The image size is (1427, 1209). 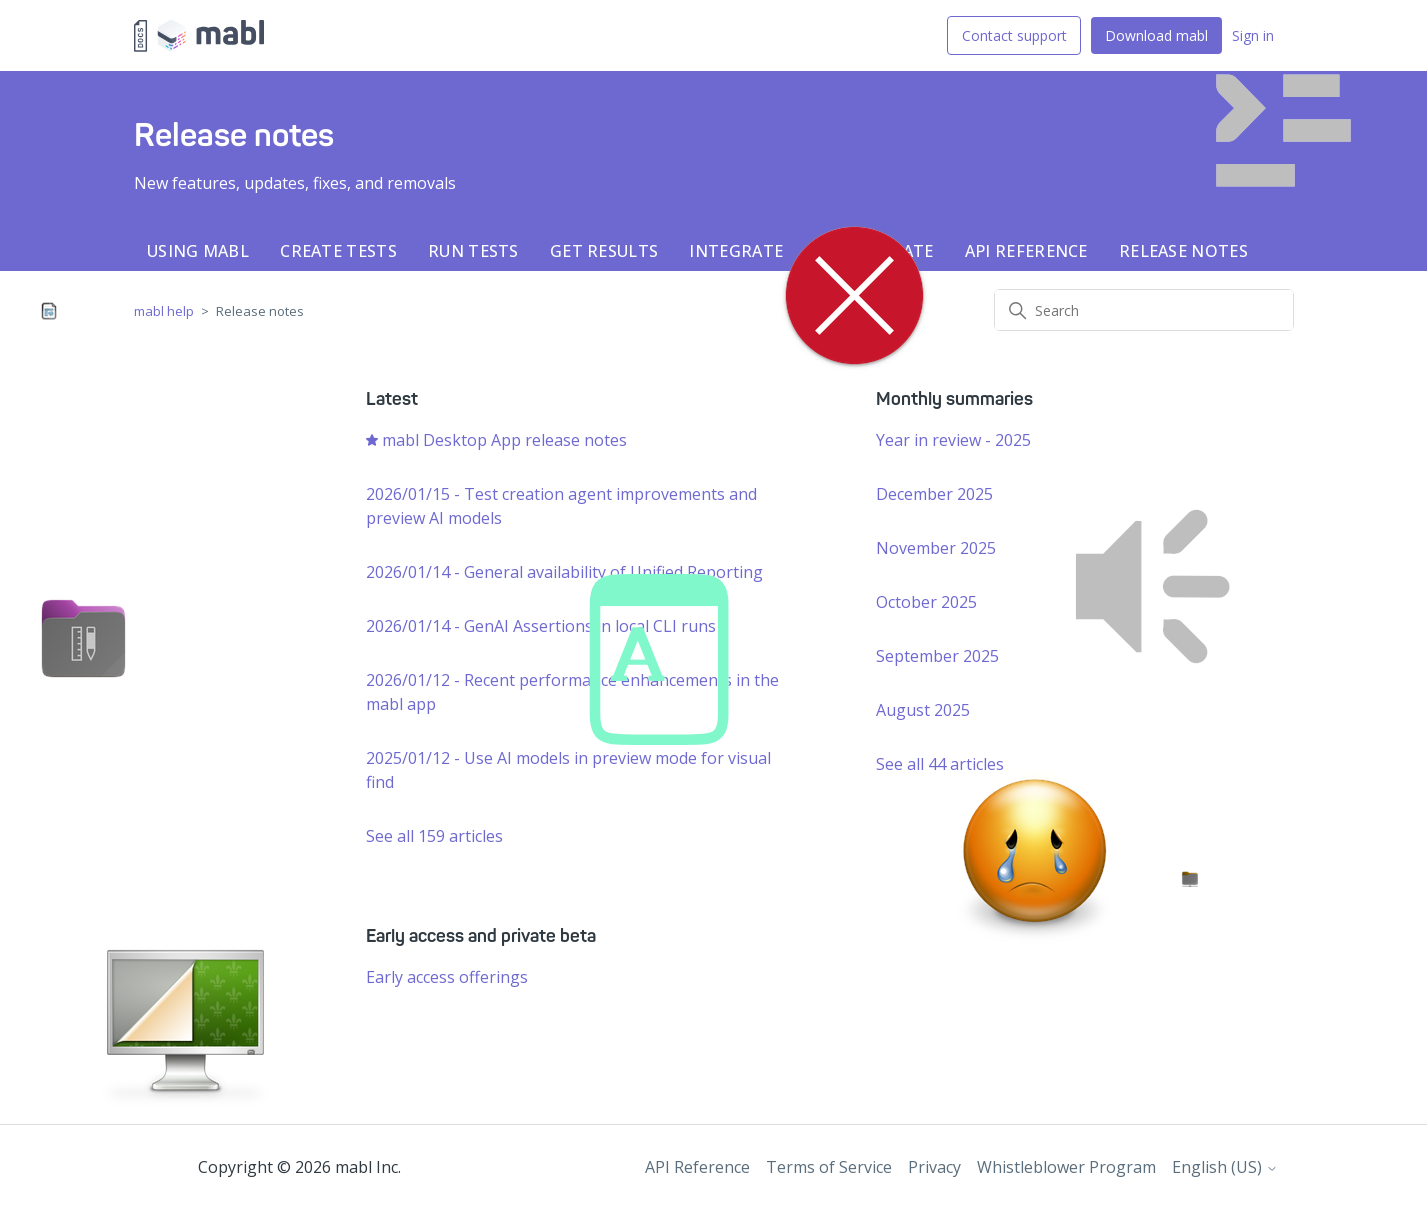 What do you see at coordinates (1283, 130) in the screenshot?
I see `increase text indentation` at bounding box center [1283, 130].